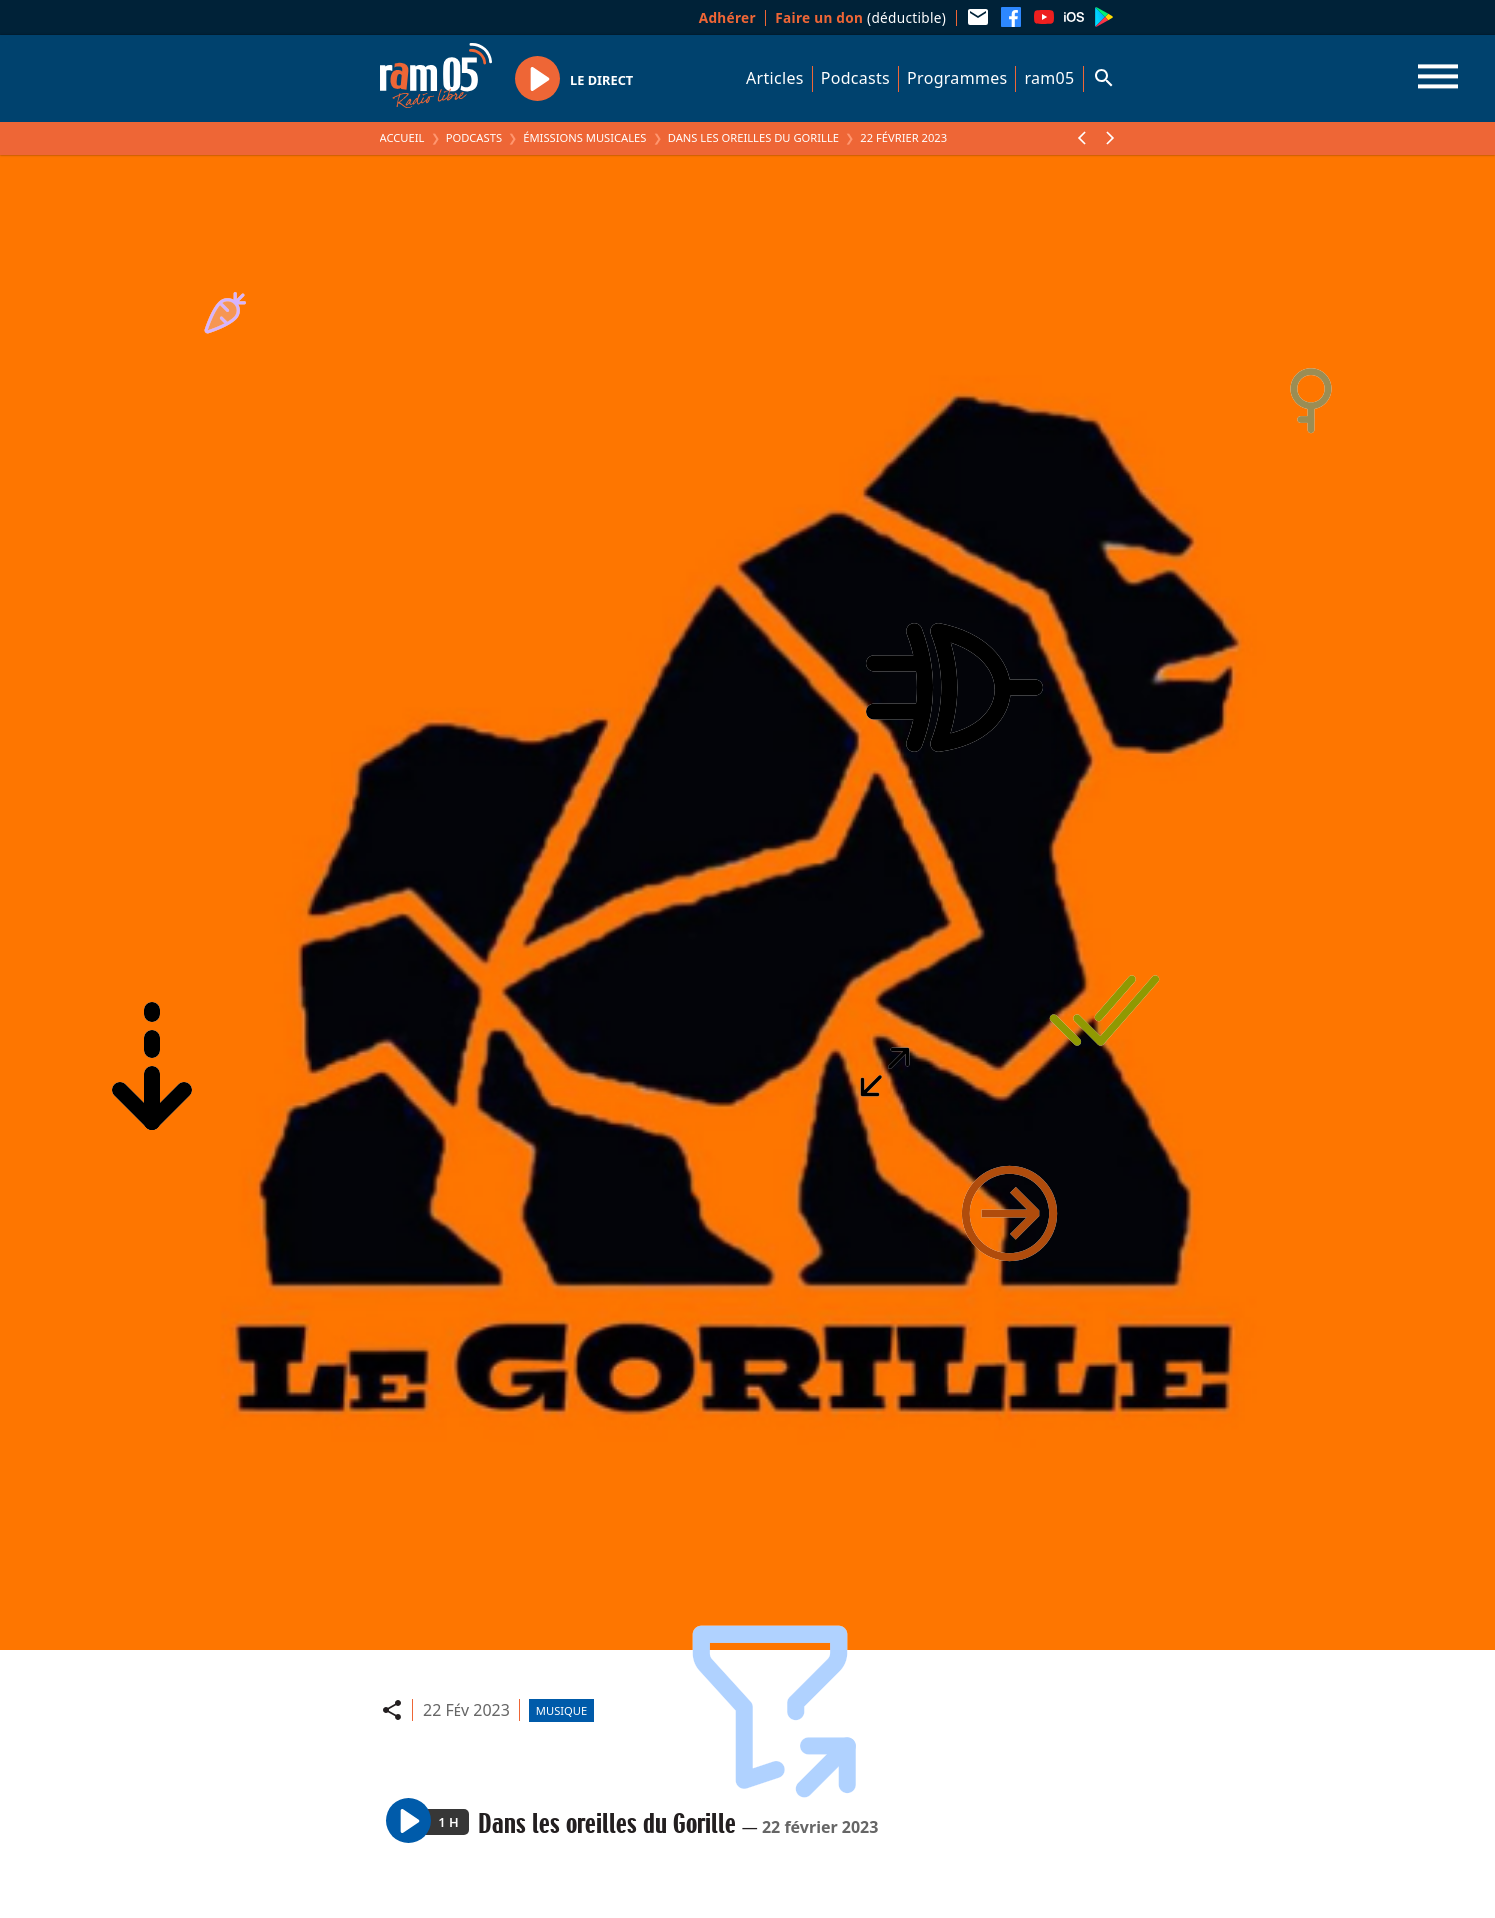 Image resolution: width=1495 pixels, height=1918 pixels. Describe the element at coordinates (885, 1072) in the screenshot. I see `maximize window to full screen` at that location.